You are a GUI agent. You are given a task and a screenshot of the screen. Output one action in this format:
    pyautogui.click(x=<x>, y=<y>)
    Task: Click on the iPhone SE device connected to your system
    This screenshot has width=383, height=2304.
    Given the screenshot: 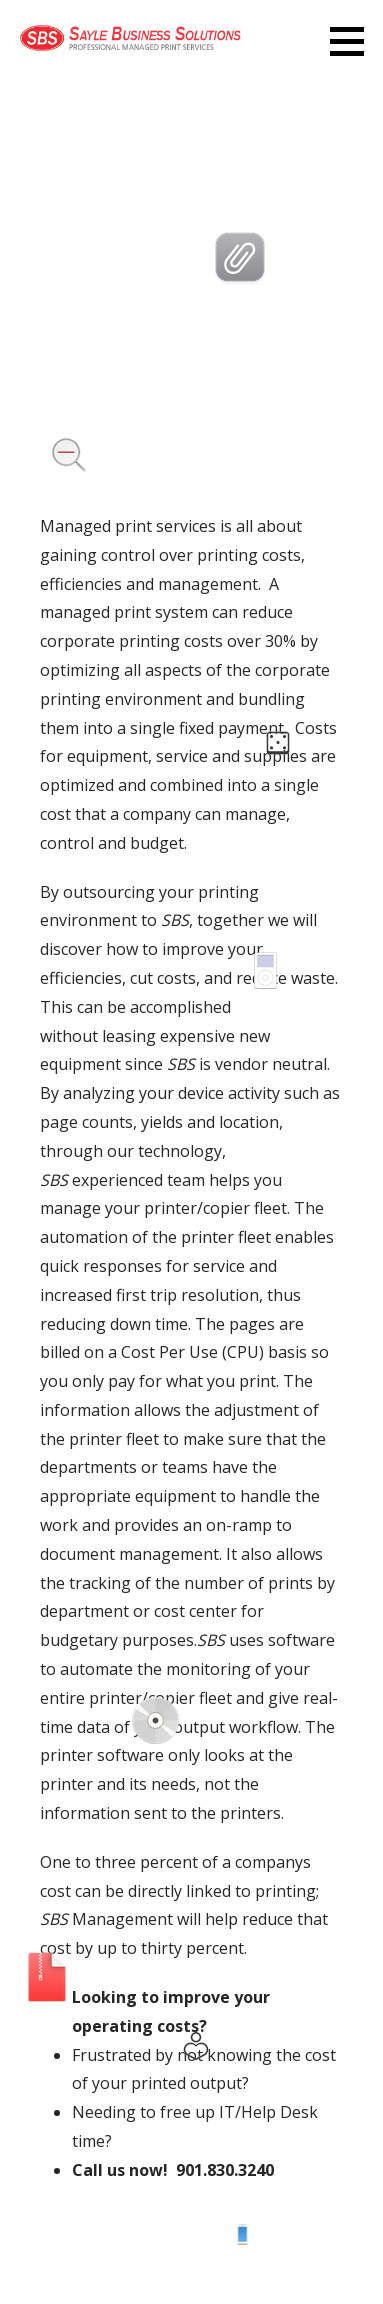 What is the action you would take?
    pyautogui.click(x=242, y=2234)
    